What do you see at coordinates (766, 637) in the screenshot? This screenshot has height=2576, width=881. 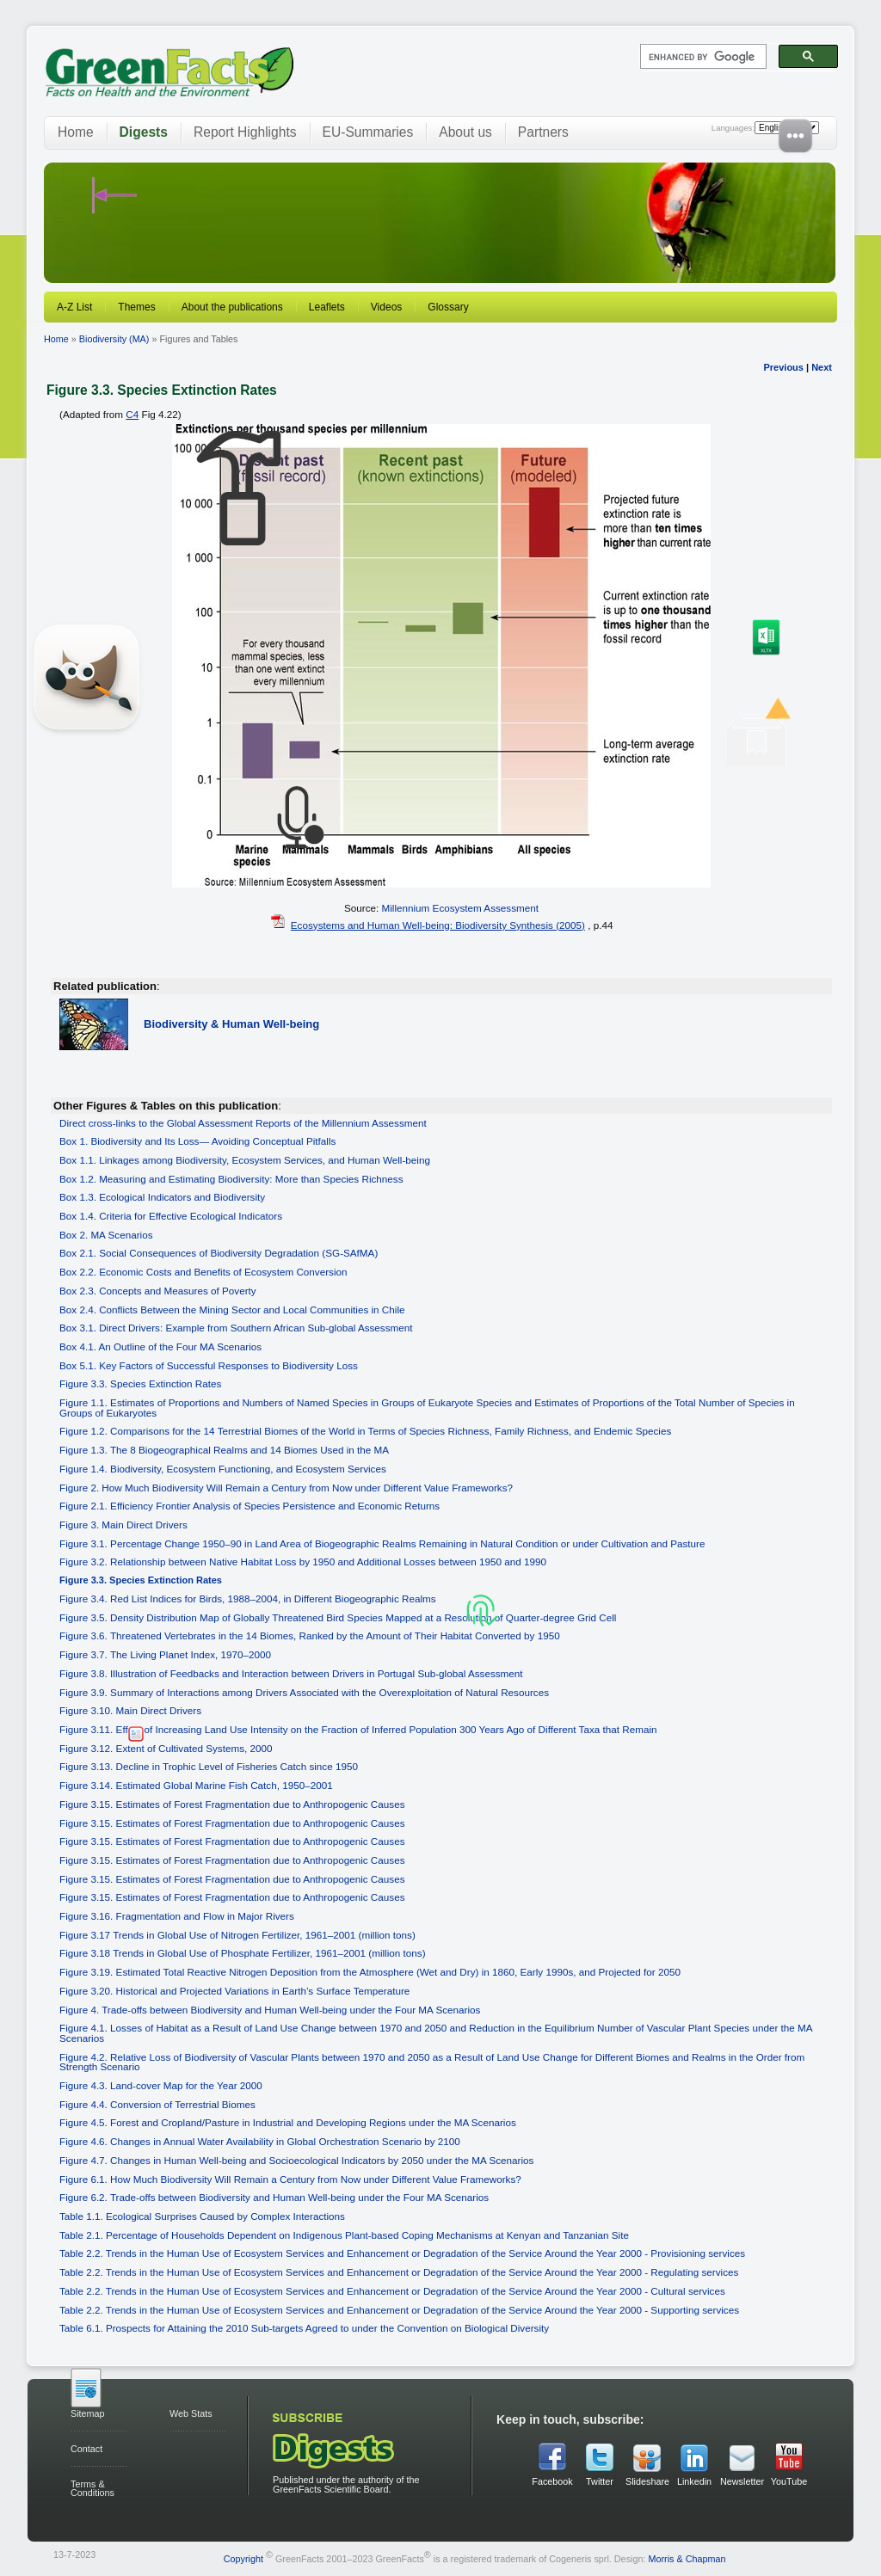 I see `excel spreadsheet template file` at bounding box center [766, 637].